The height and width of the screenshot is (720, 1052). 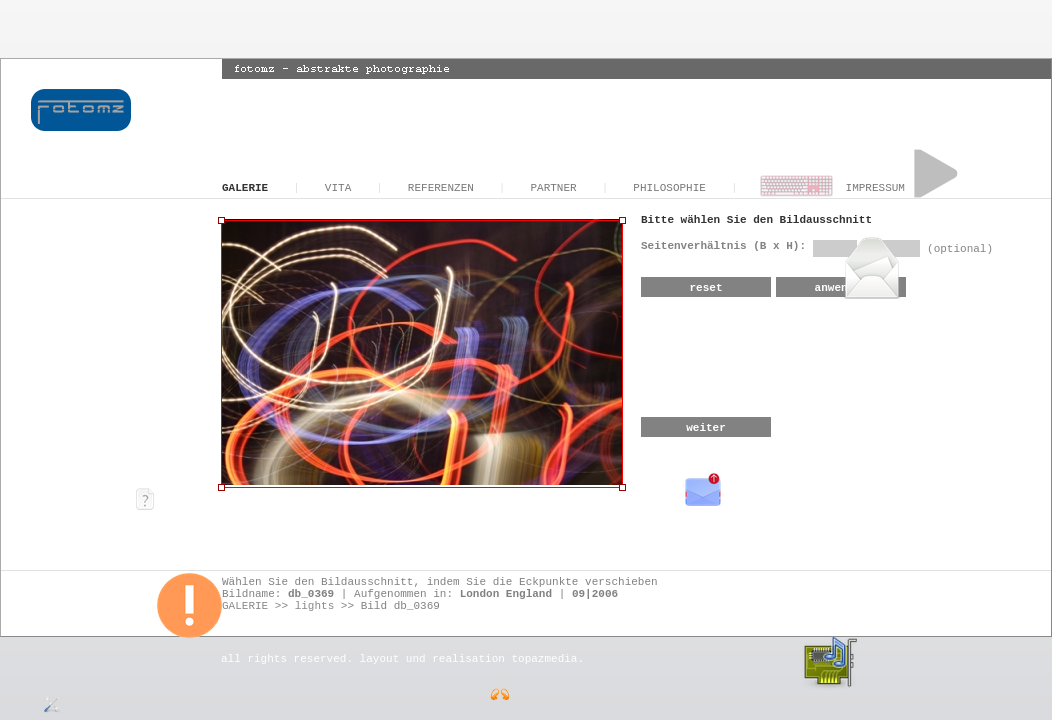 I want to click on audio or sound card hardware device, so click(x=829, y=662).